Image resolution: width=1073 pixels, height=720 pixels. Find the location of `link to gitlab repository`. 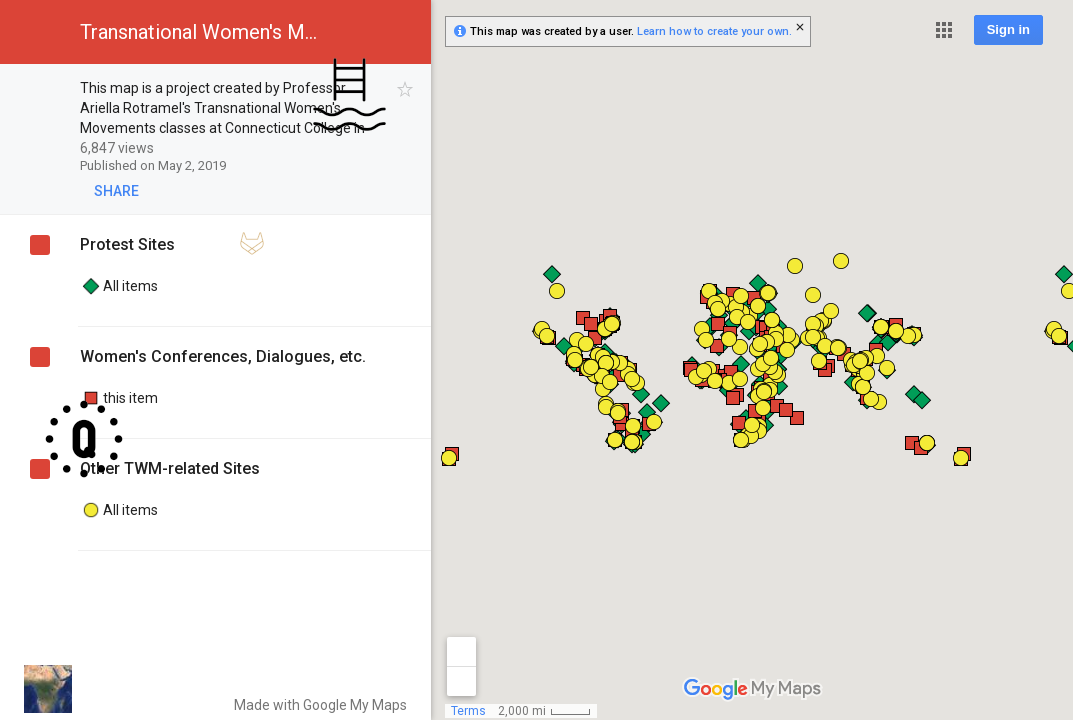

link to gitlab repository is located at coordinates (252, 243).